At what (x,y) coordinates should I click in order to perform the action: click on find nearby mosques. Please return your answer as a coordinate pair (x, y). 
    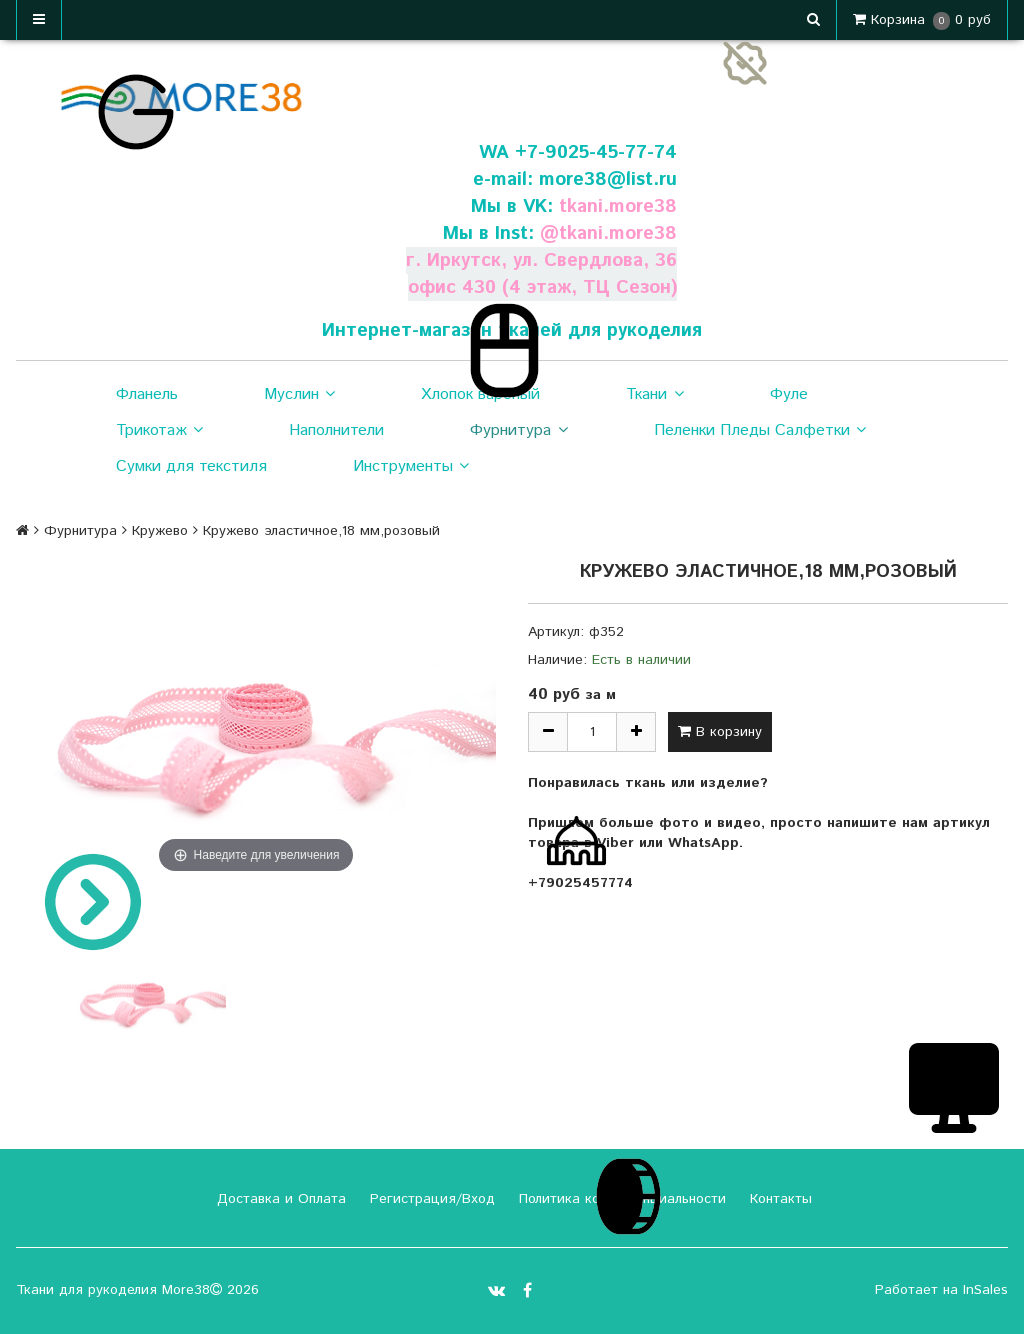
    Looking at the image, I should click on (576, 843).